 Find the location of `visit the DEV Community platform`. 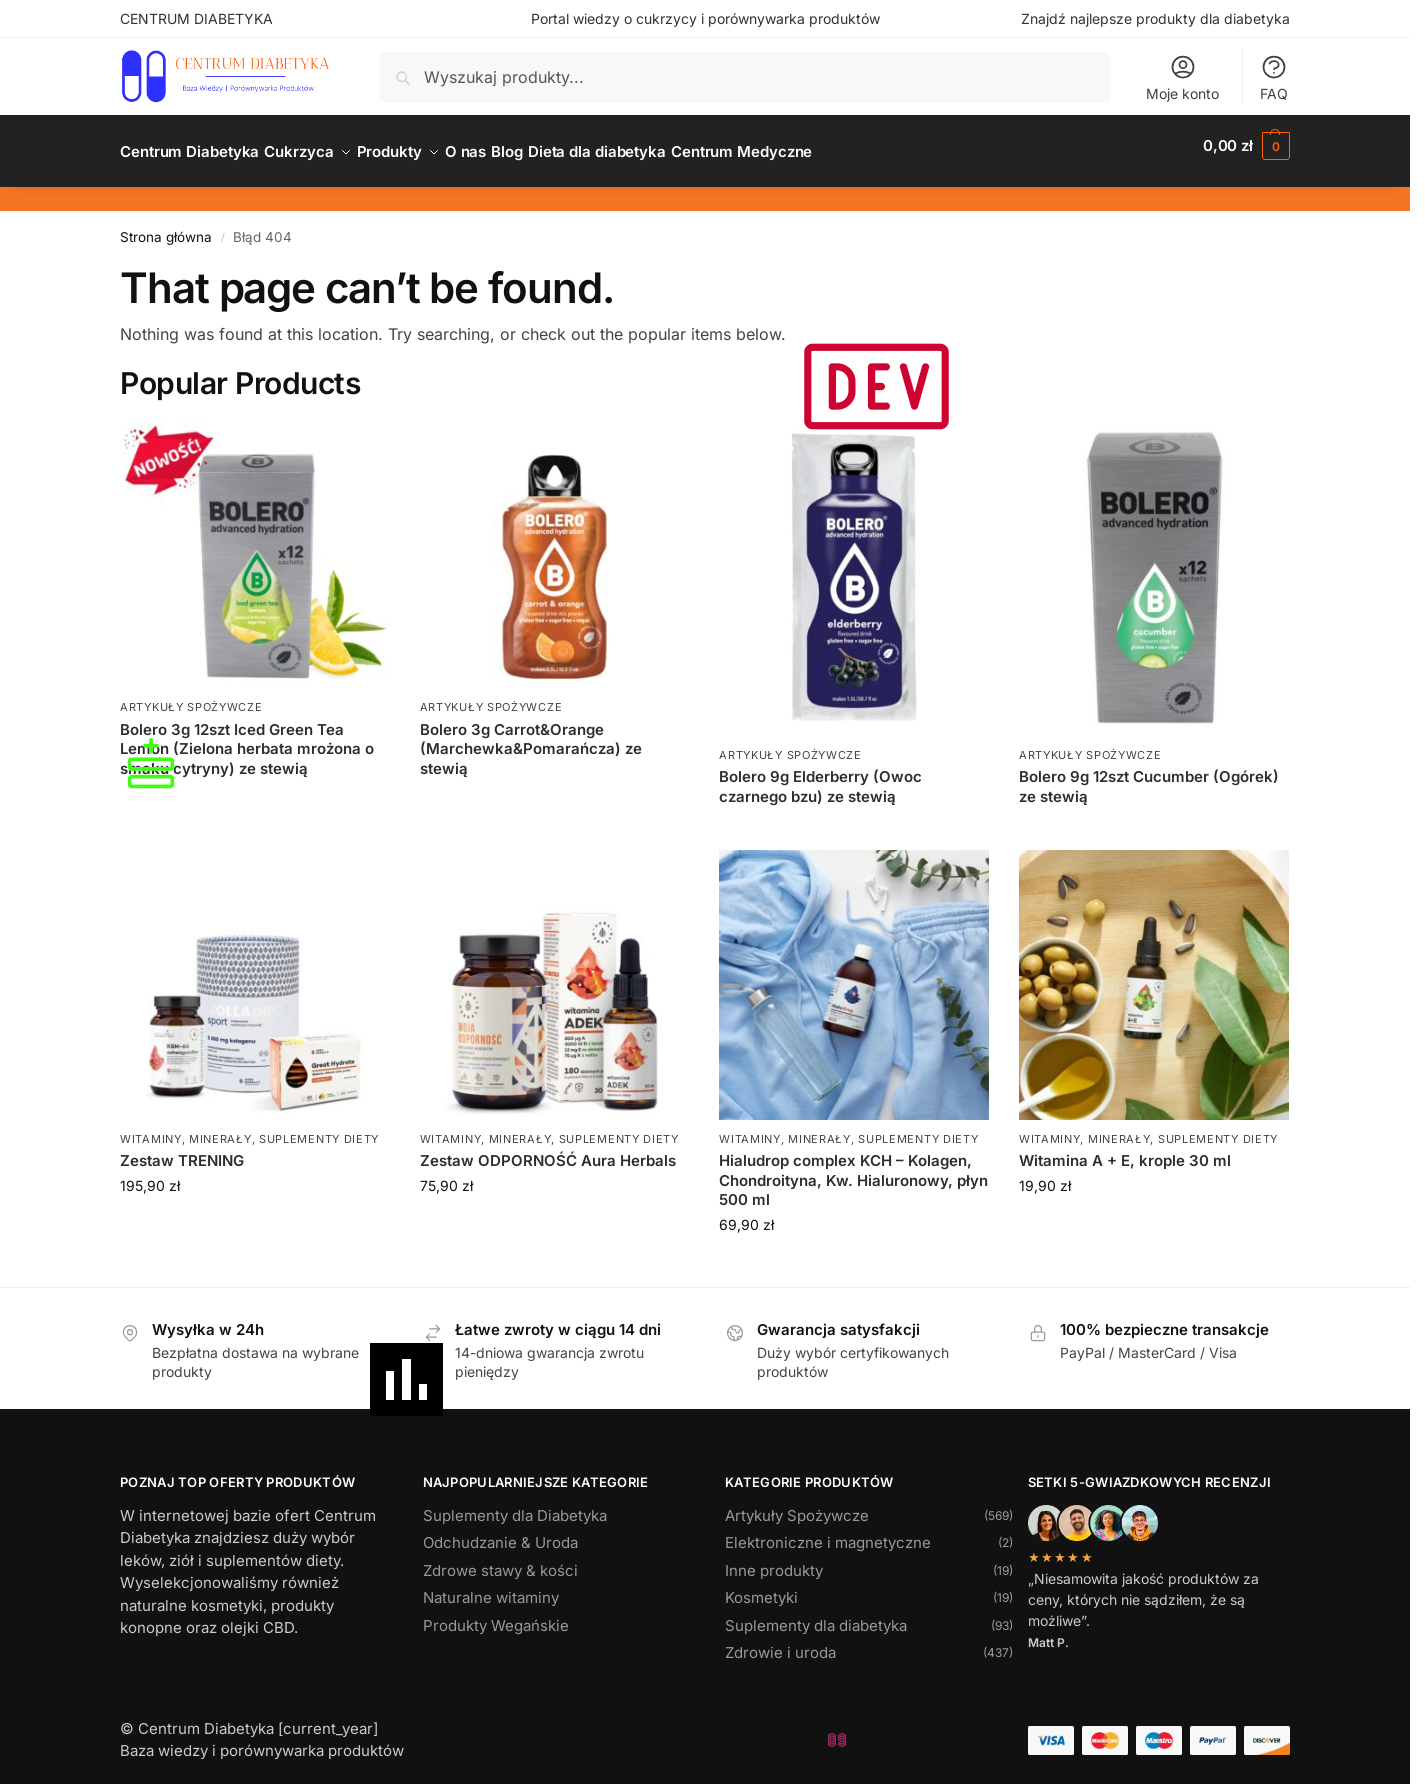

visit the DEV Community platform is located at coordinates (876, 386).